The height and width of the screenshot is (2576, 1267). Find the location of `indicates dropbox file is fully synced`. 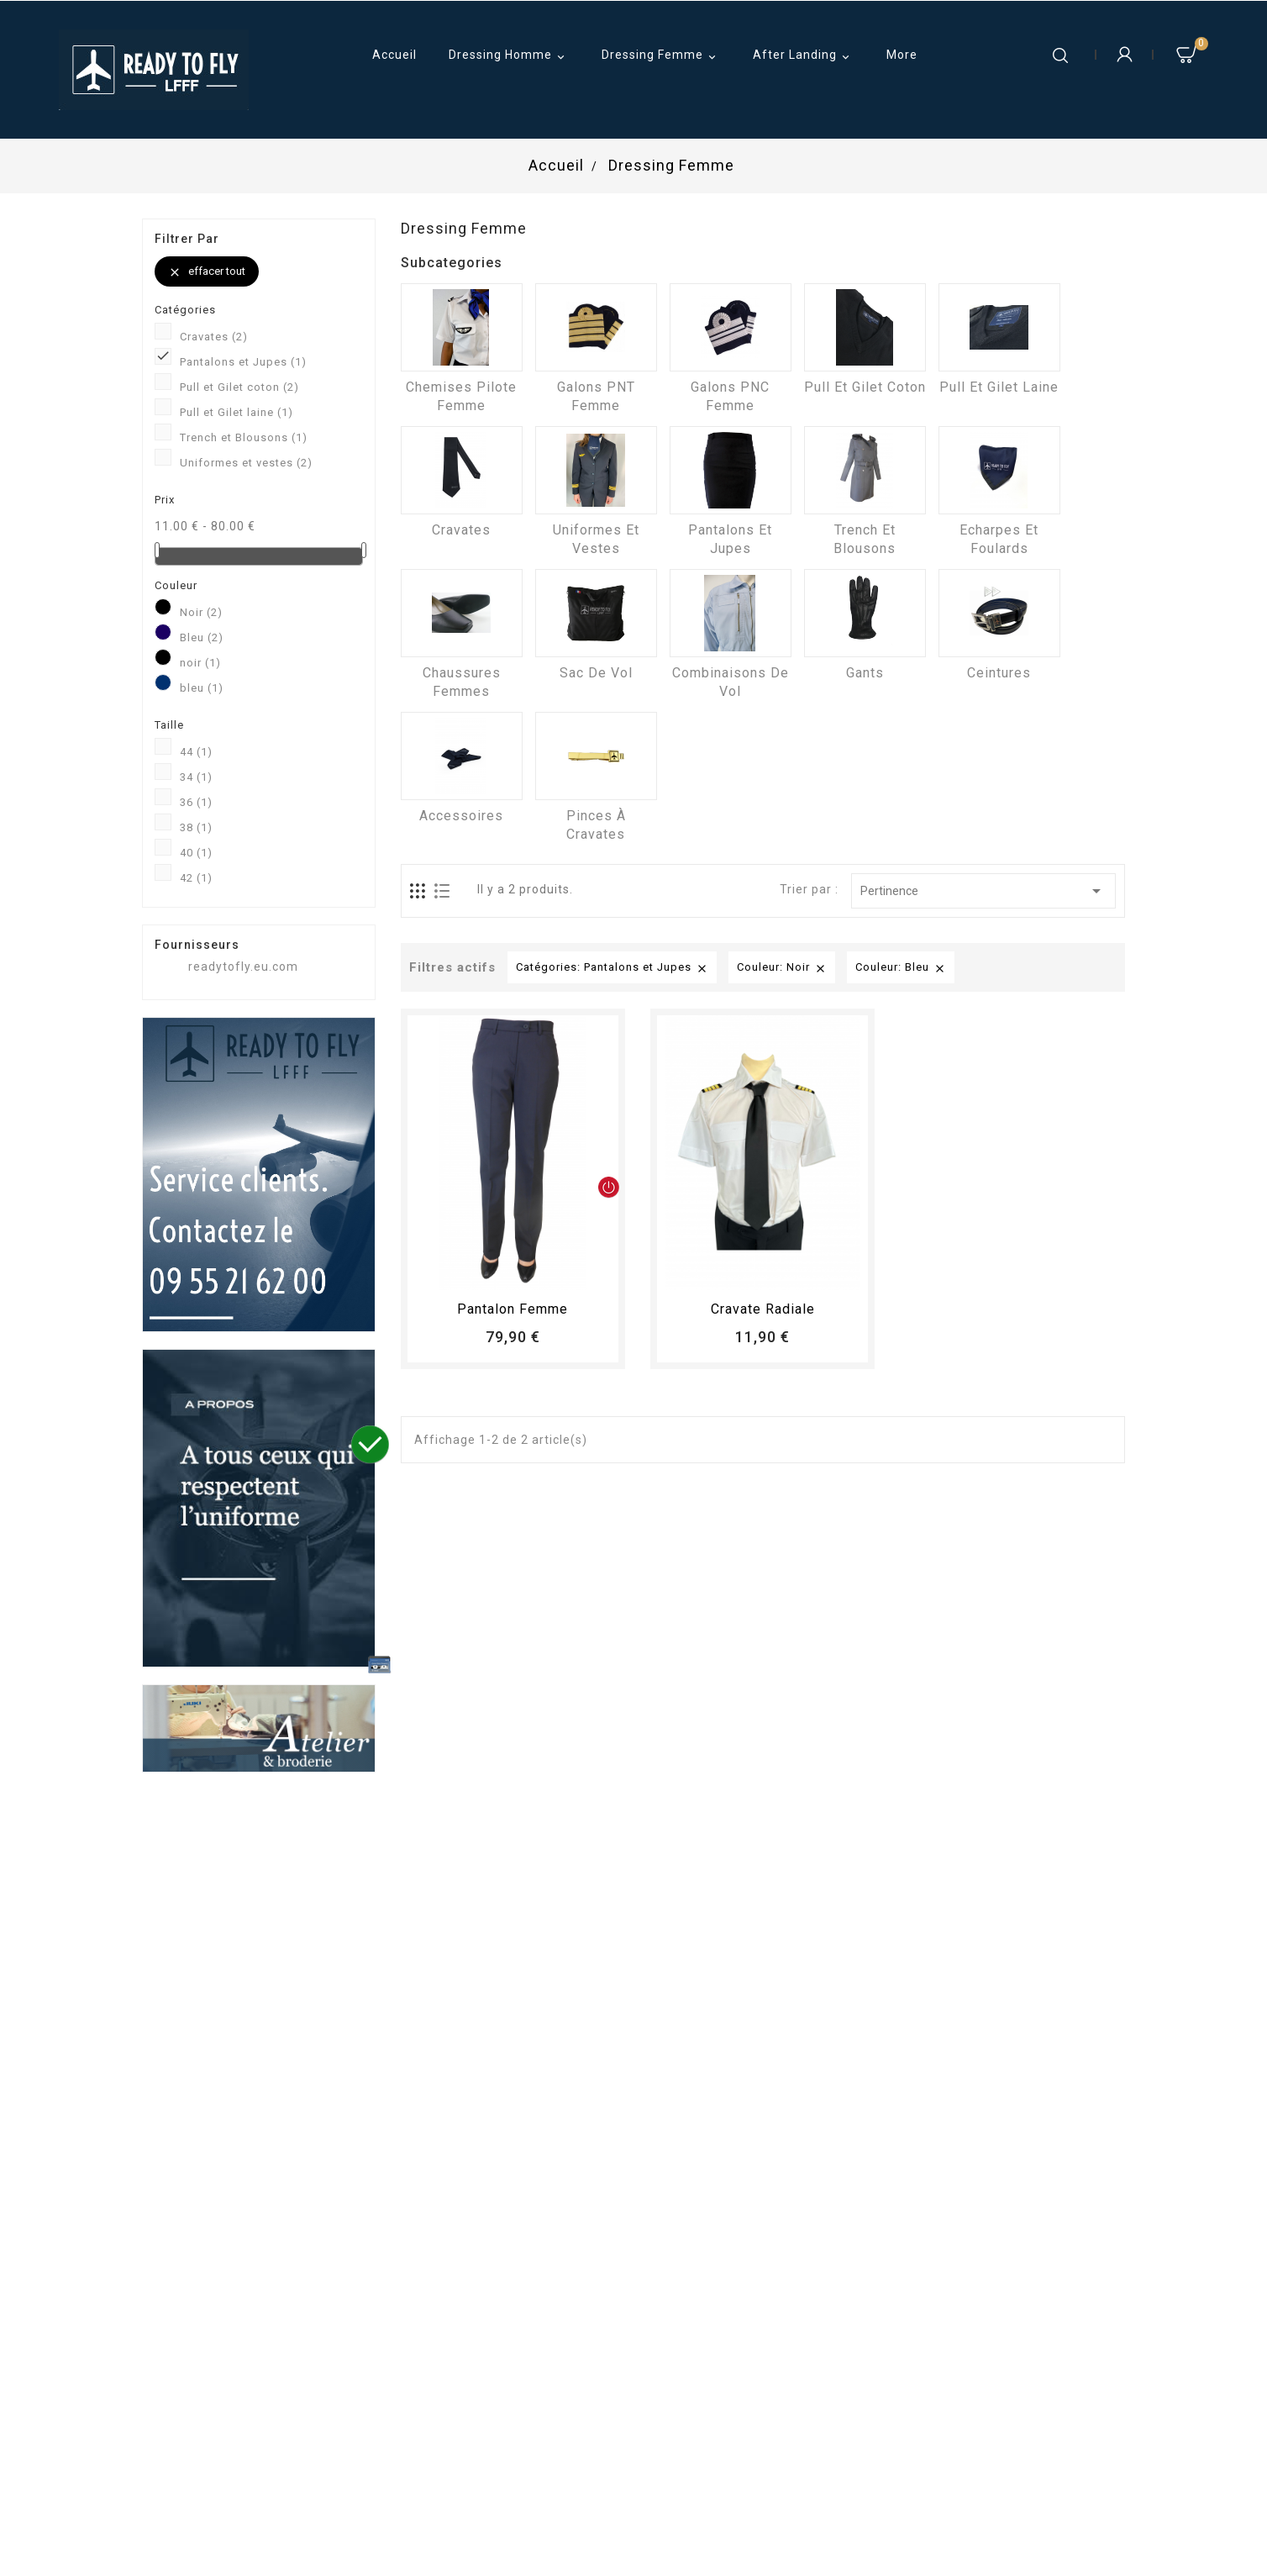

indicates dropbox file is fully synced is located at coordinates (370, 1444).